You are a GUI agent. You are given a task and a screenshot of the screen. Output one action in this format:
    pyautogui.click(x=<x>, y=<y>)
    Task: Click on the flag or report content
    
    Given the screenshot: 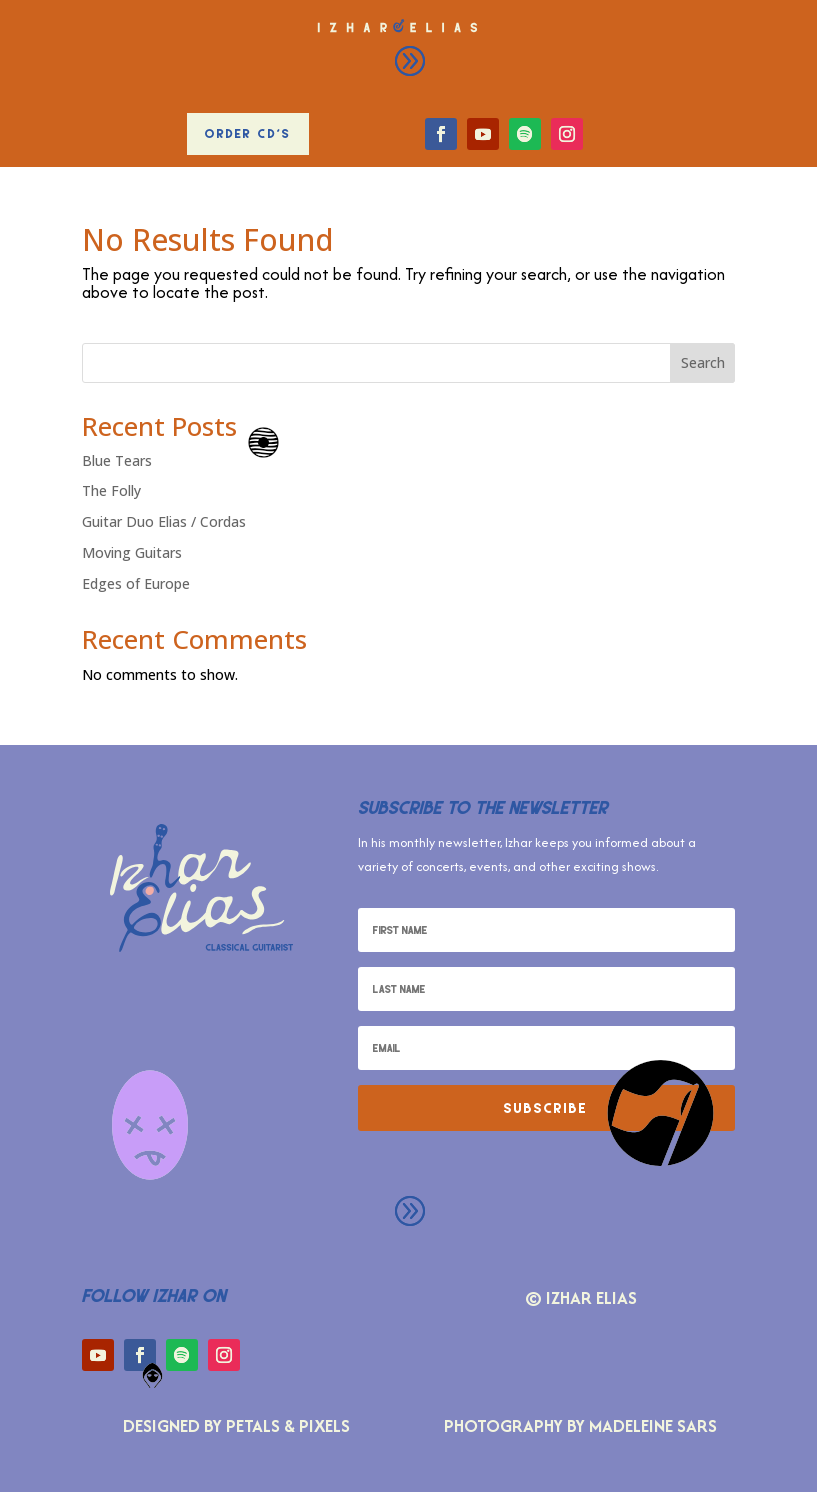 What is the action you would take?
    pyautogui.click(x=660, y=1112)
    